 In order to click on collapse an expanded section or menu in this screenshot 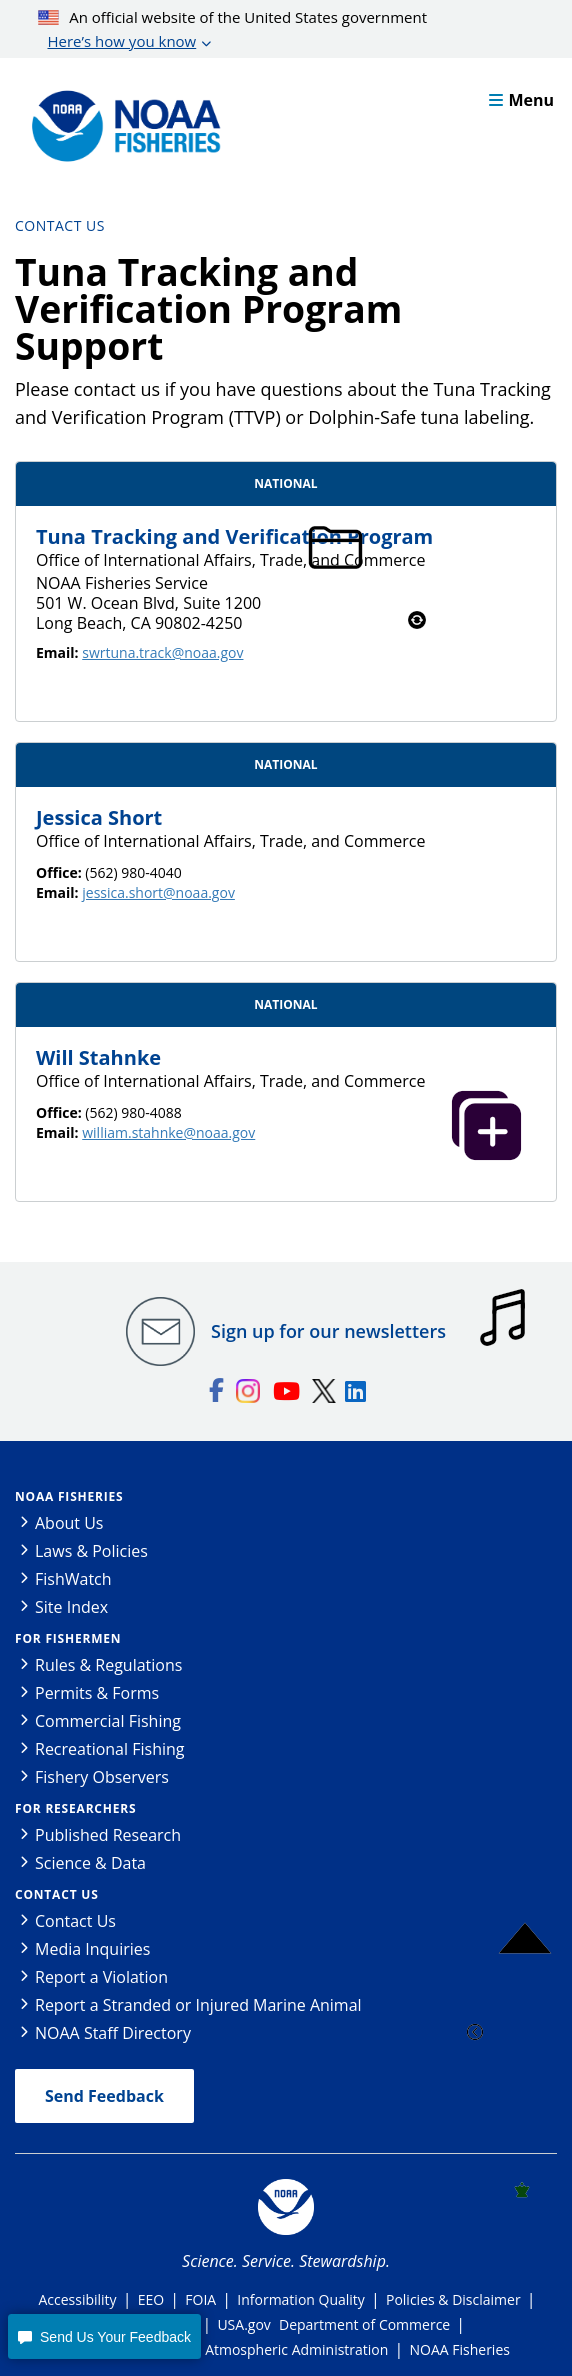, I will do `click(525, 1938)`.